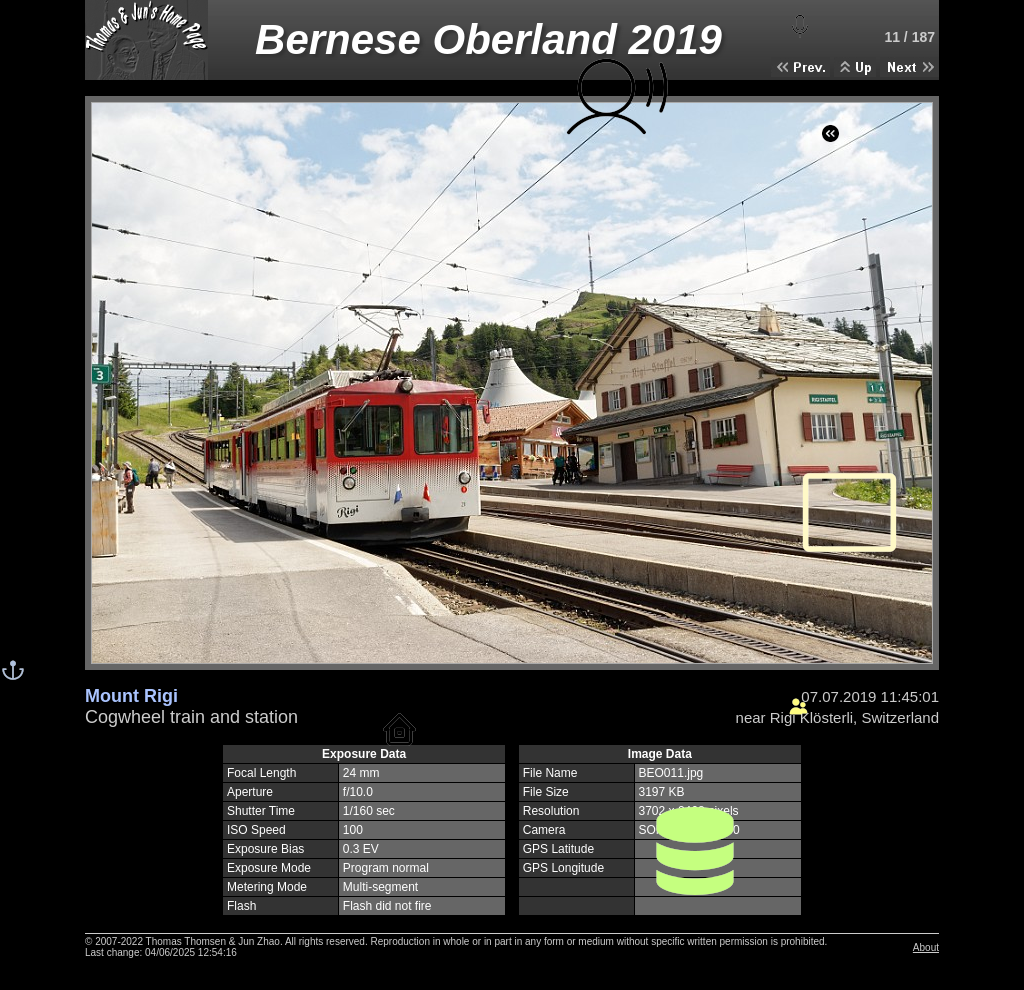 The image size is (1024, 990). Describe the element at coordinates (13, 670) in the screenshot. I see `anchor link or reference point in a document` at that location.